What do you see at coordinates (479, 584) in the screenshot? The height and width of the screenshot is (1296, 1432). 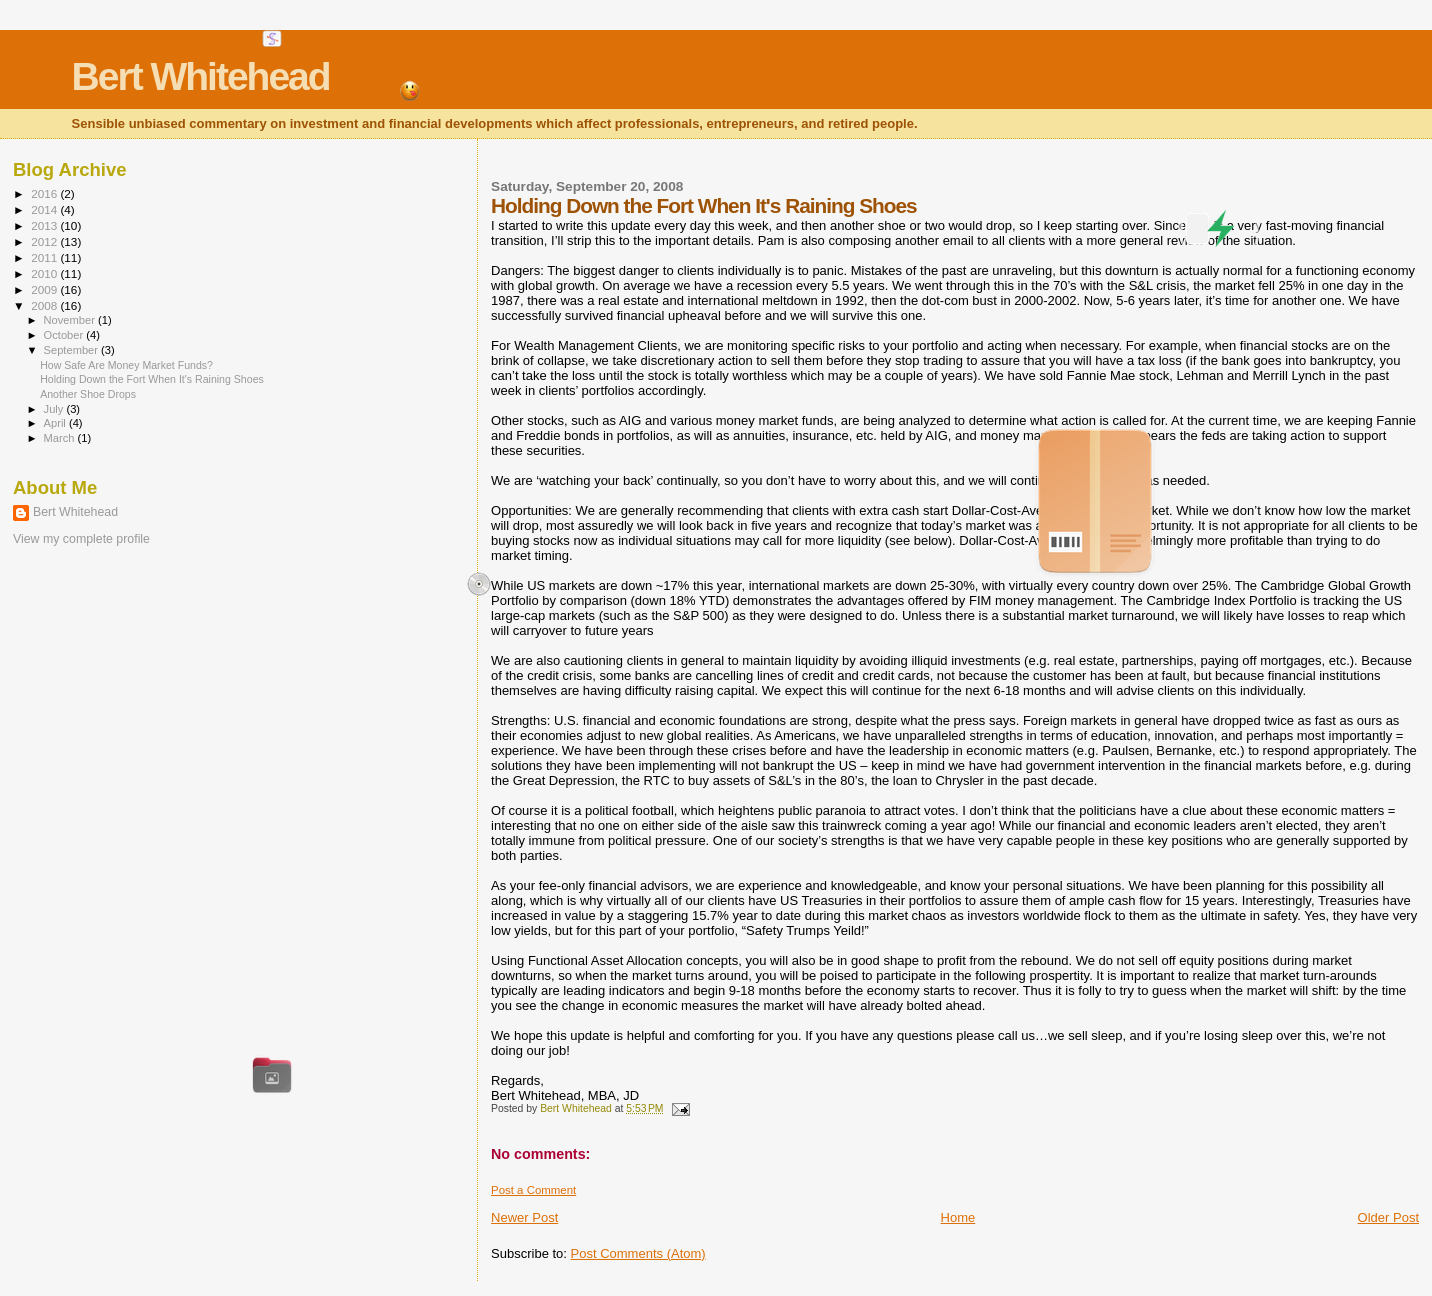 I see `indicates a blank CD-R disc ready for burning` at bounding box center [479, 584].